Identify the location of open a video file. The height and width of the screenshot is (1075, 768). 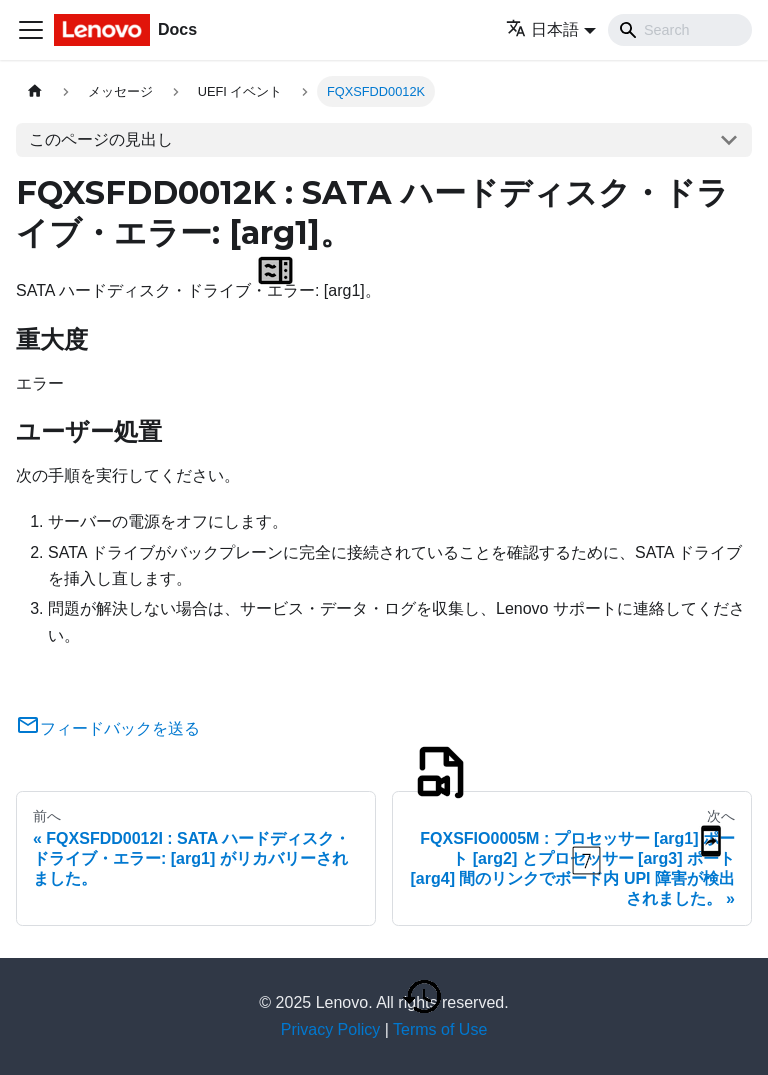
(441, 772).